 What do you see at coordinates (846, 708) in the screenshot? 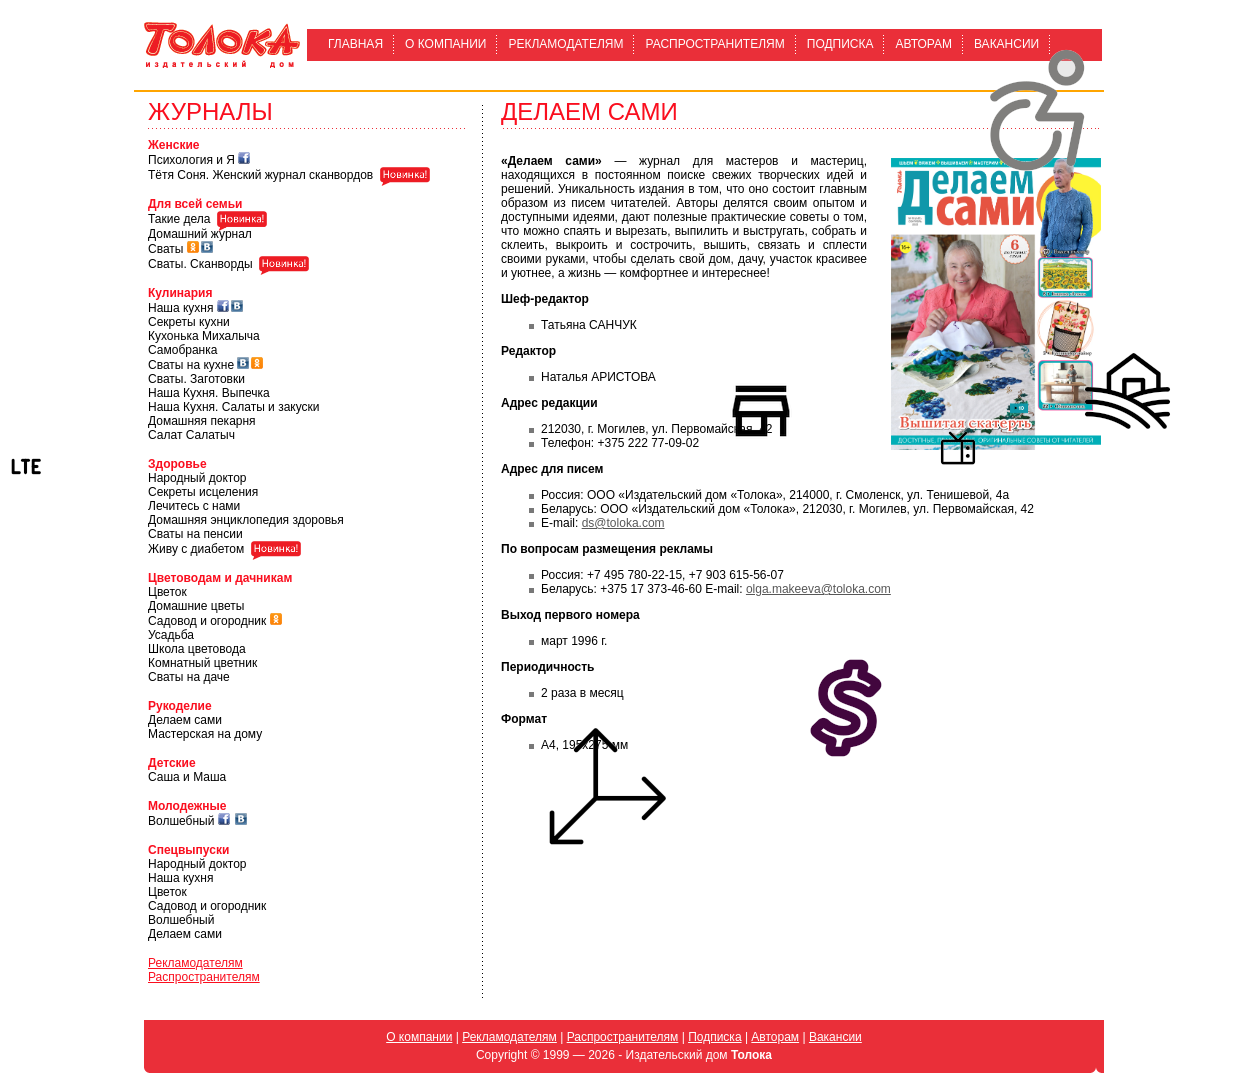
I see `open Cash App` at bounding box center [846, 708].